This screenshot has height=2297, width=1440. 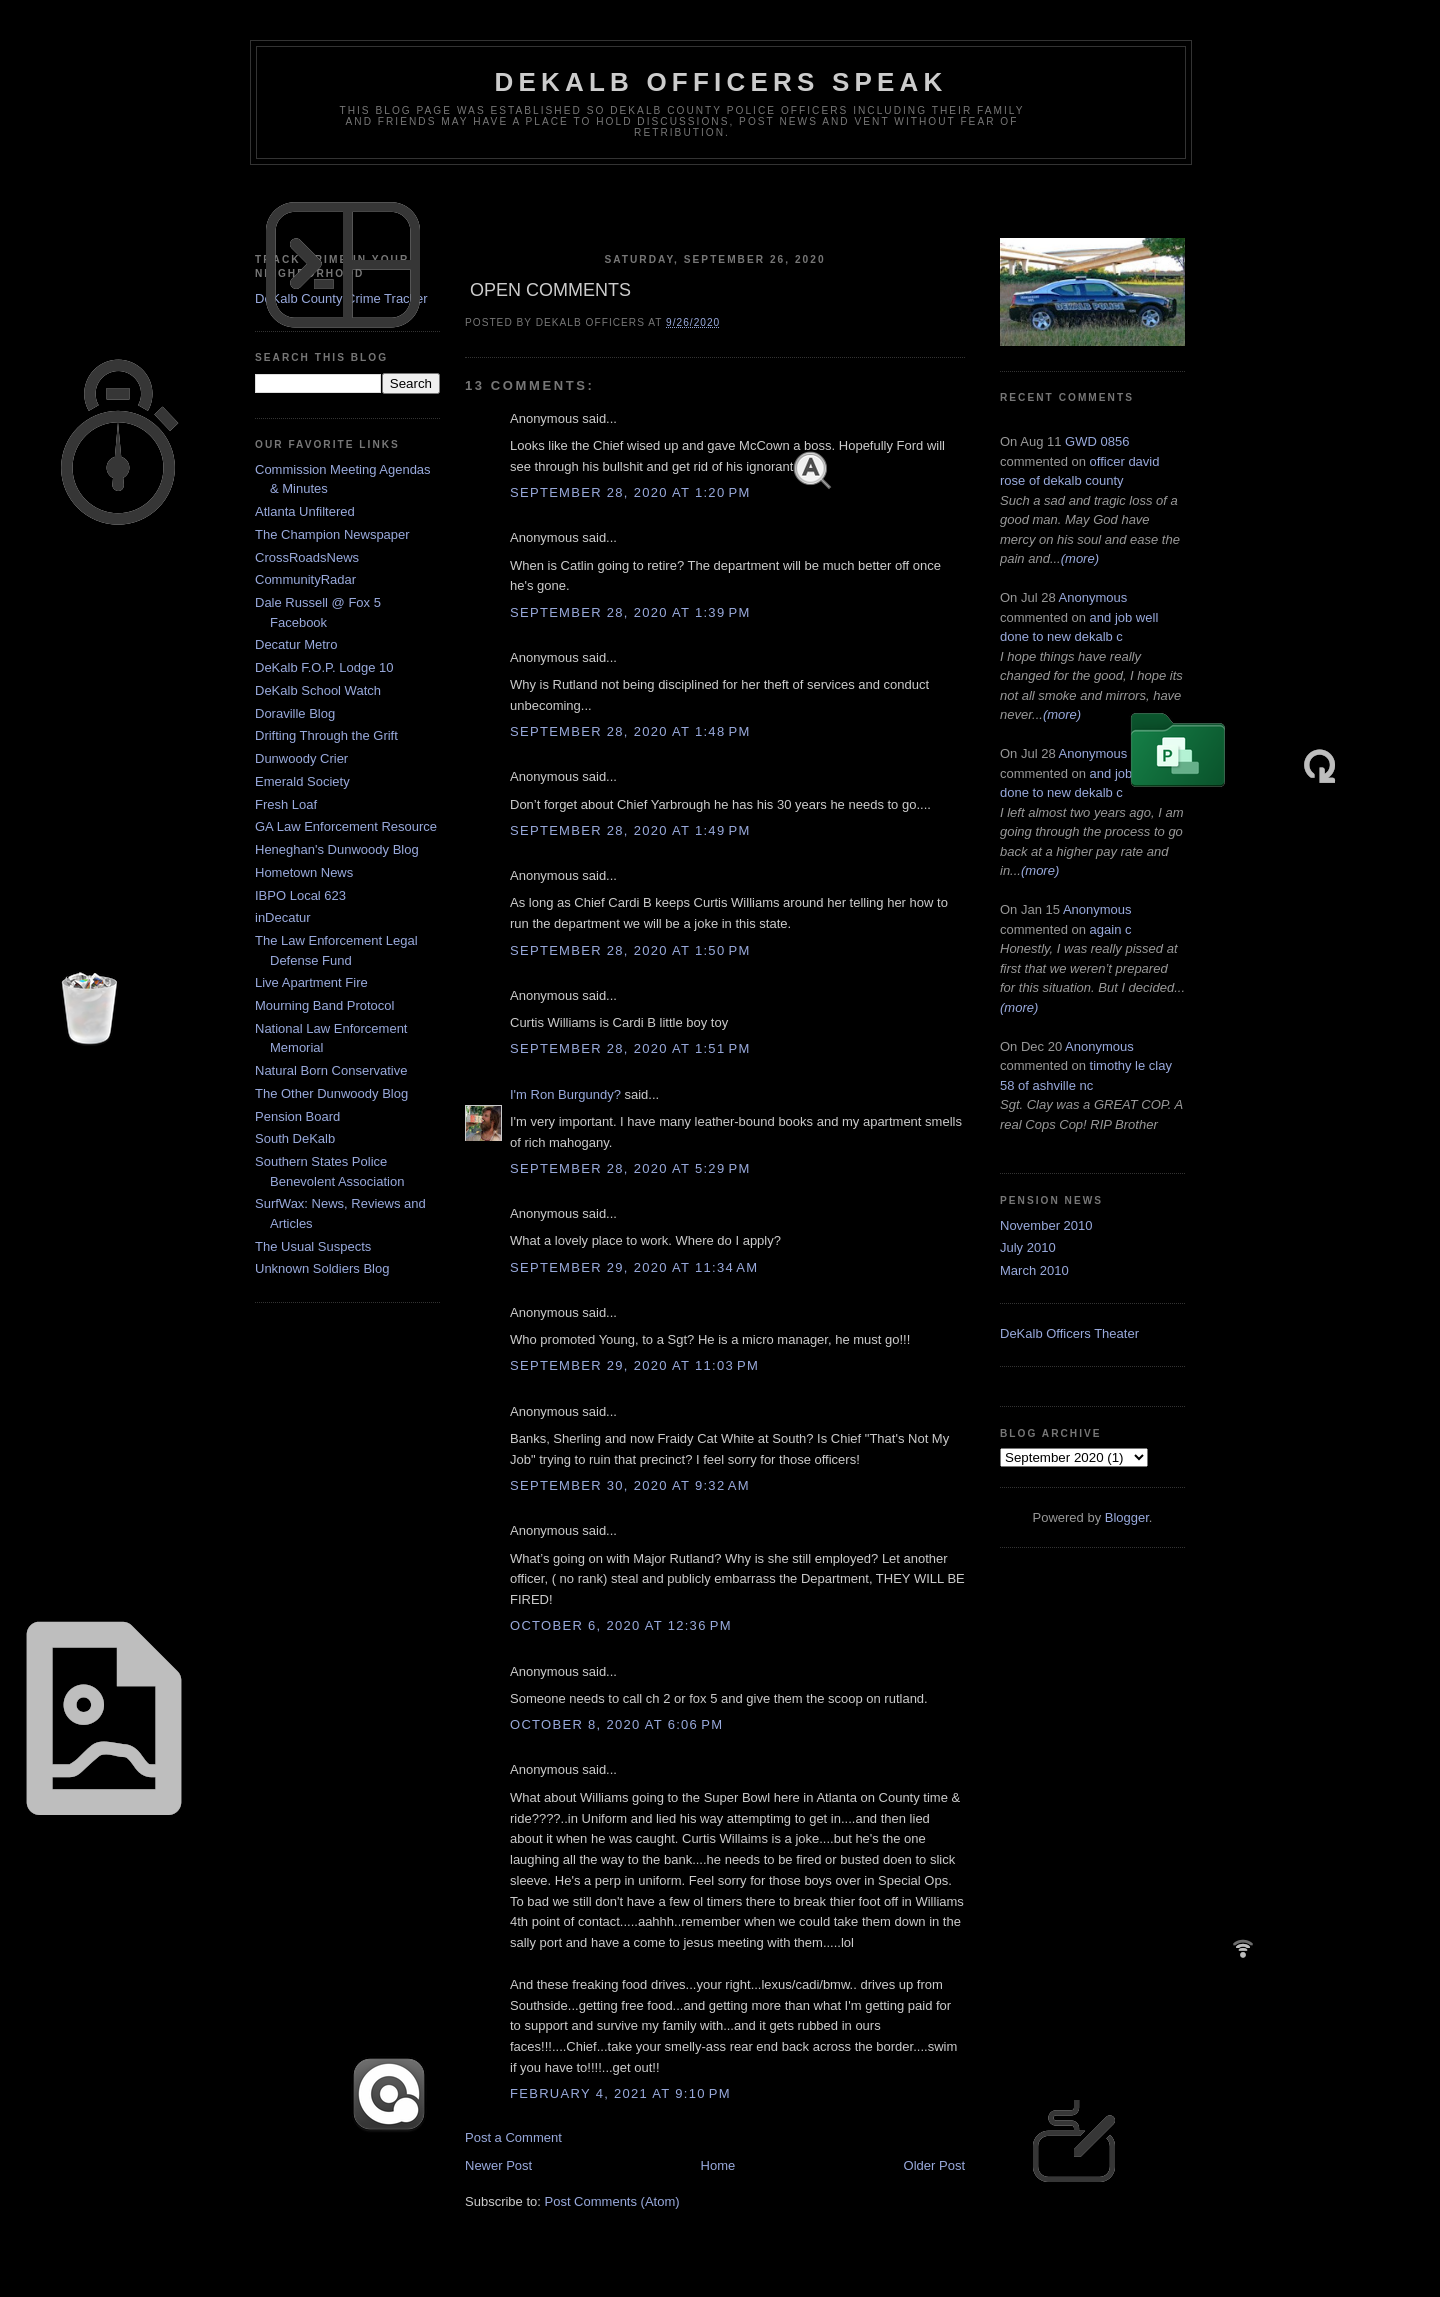 I want to click on search within file contents, so click(x=812, y=470).